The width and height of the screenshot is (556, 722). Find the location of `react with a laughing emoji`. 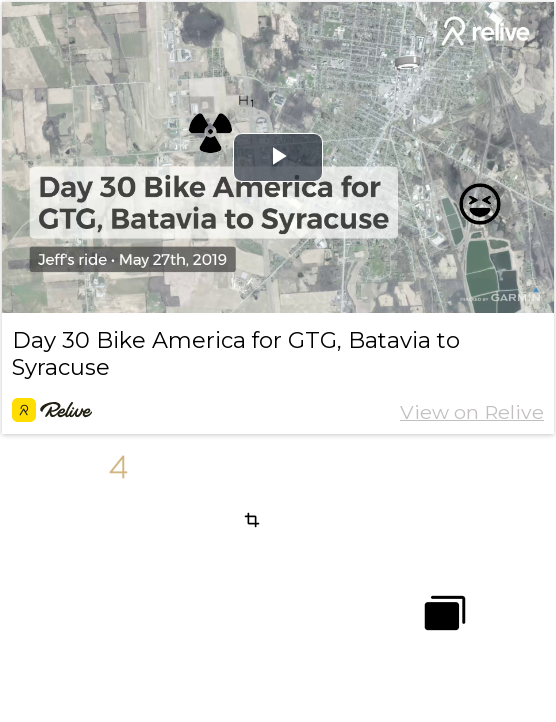

react with a laughing emoji is located at coordinates (480, 204).